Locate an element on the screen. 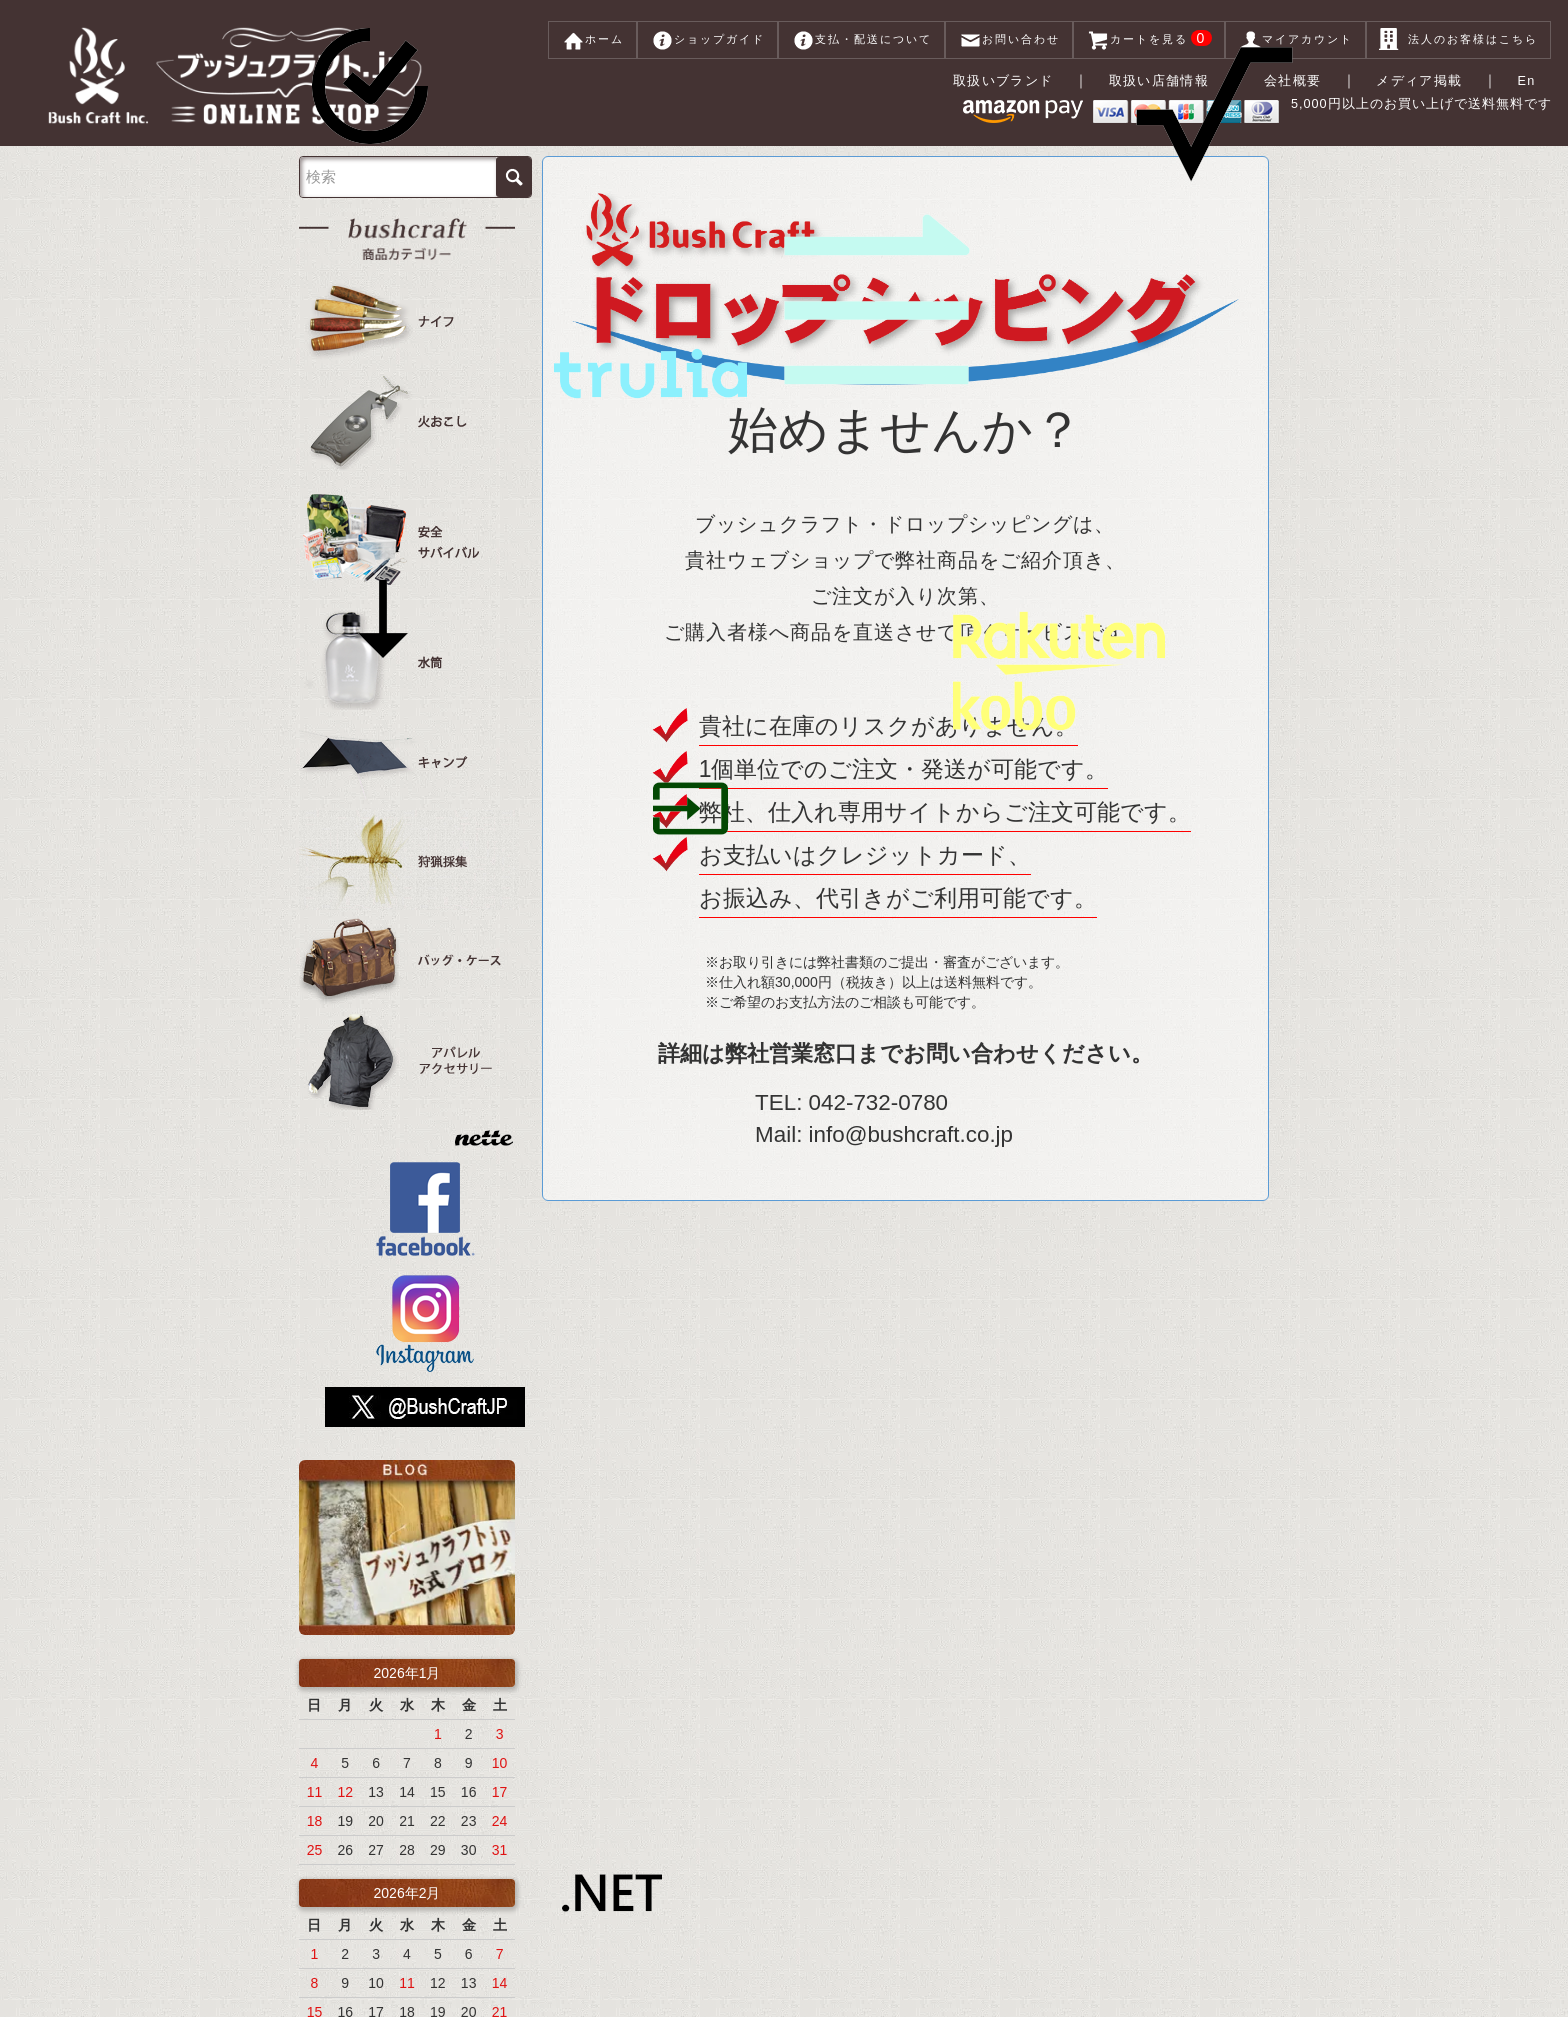 The image size is (1568, 2017). open the TickTick task management app is located at coordinates (370, 86).